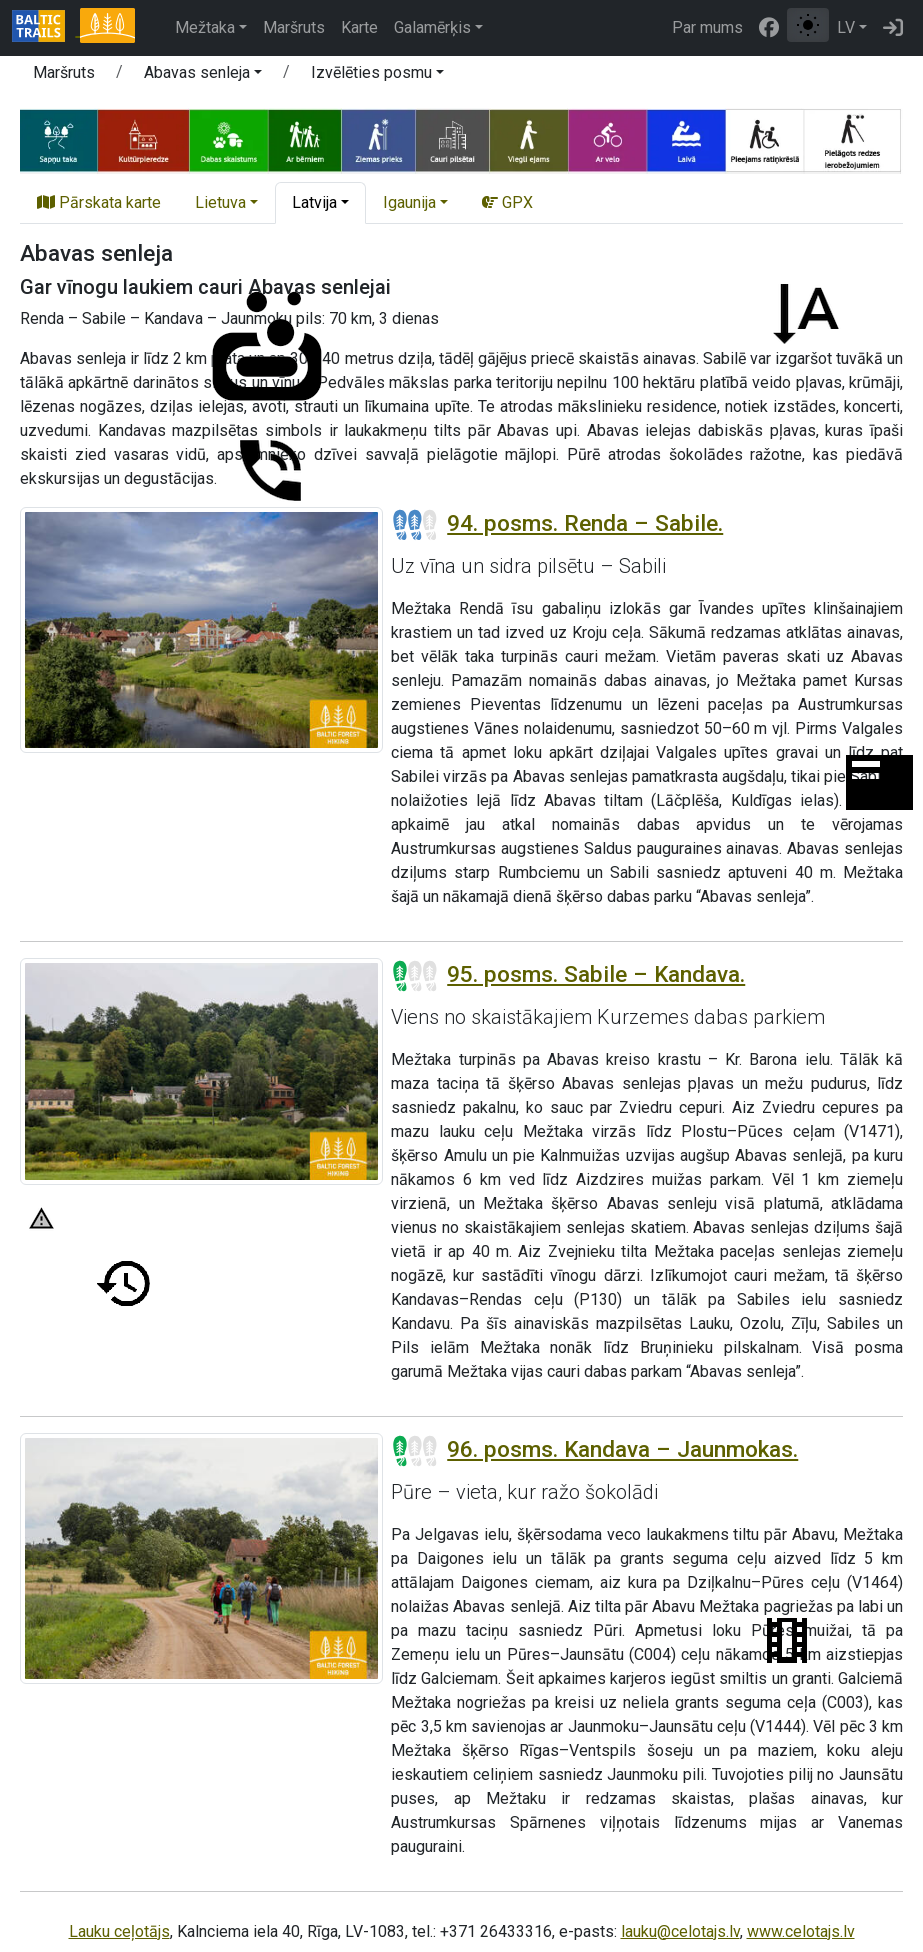  What do you see at coordinates (879, 782) in the screenshot?
I see `view featured playlist` at bounding box center [879, 782].